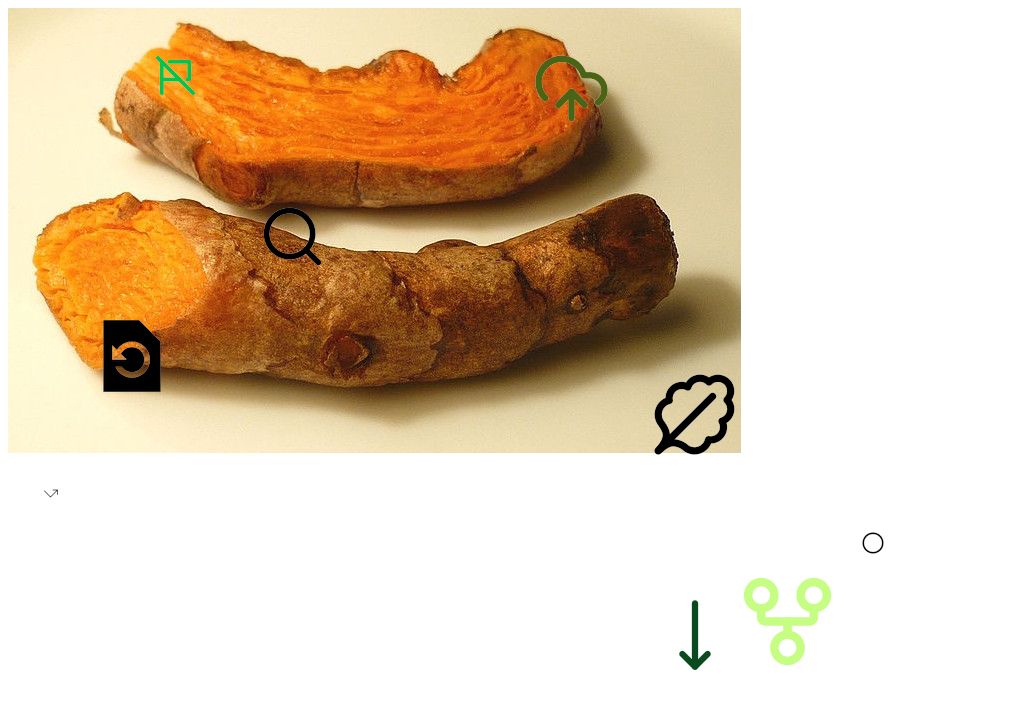  Describe the element at coordinates (695, 635) in the screenshot. I see `move item down in a list` at that location.